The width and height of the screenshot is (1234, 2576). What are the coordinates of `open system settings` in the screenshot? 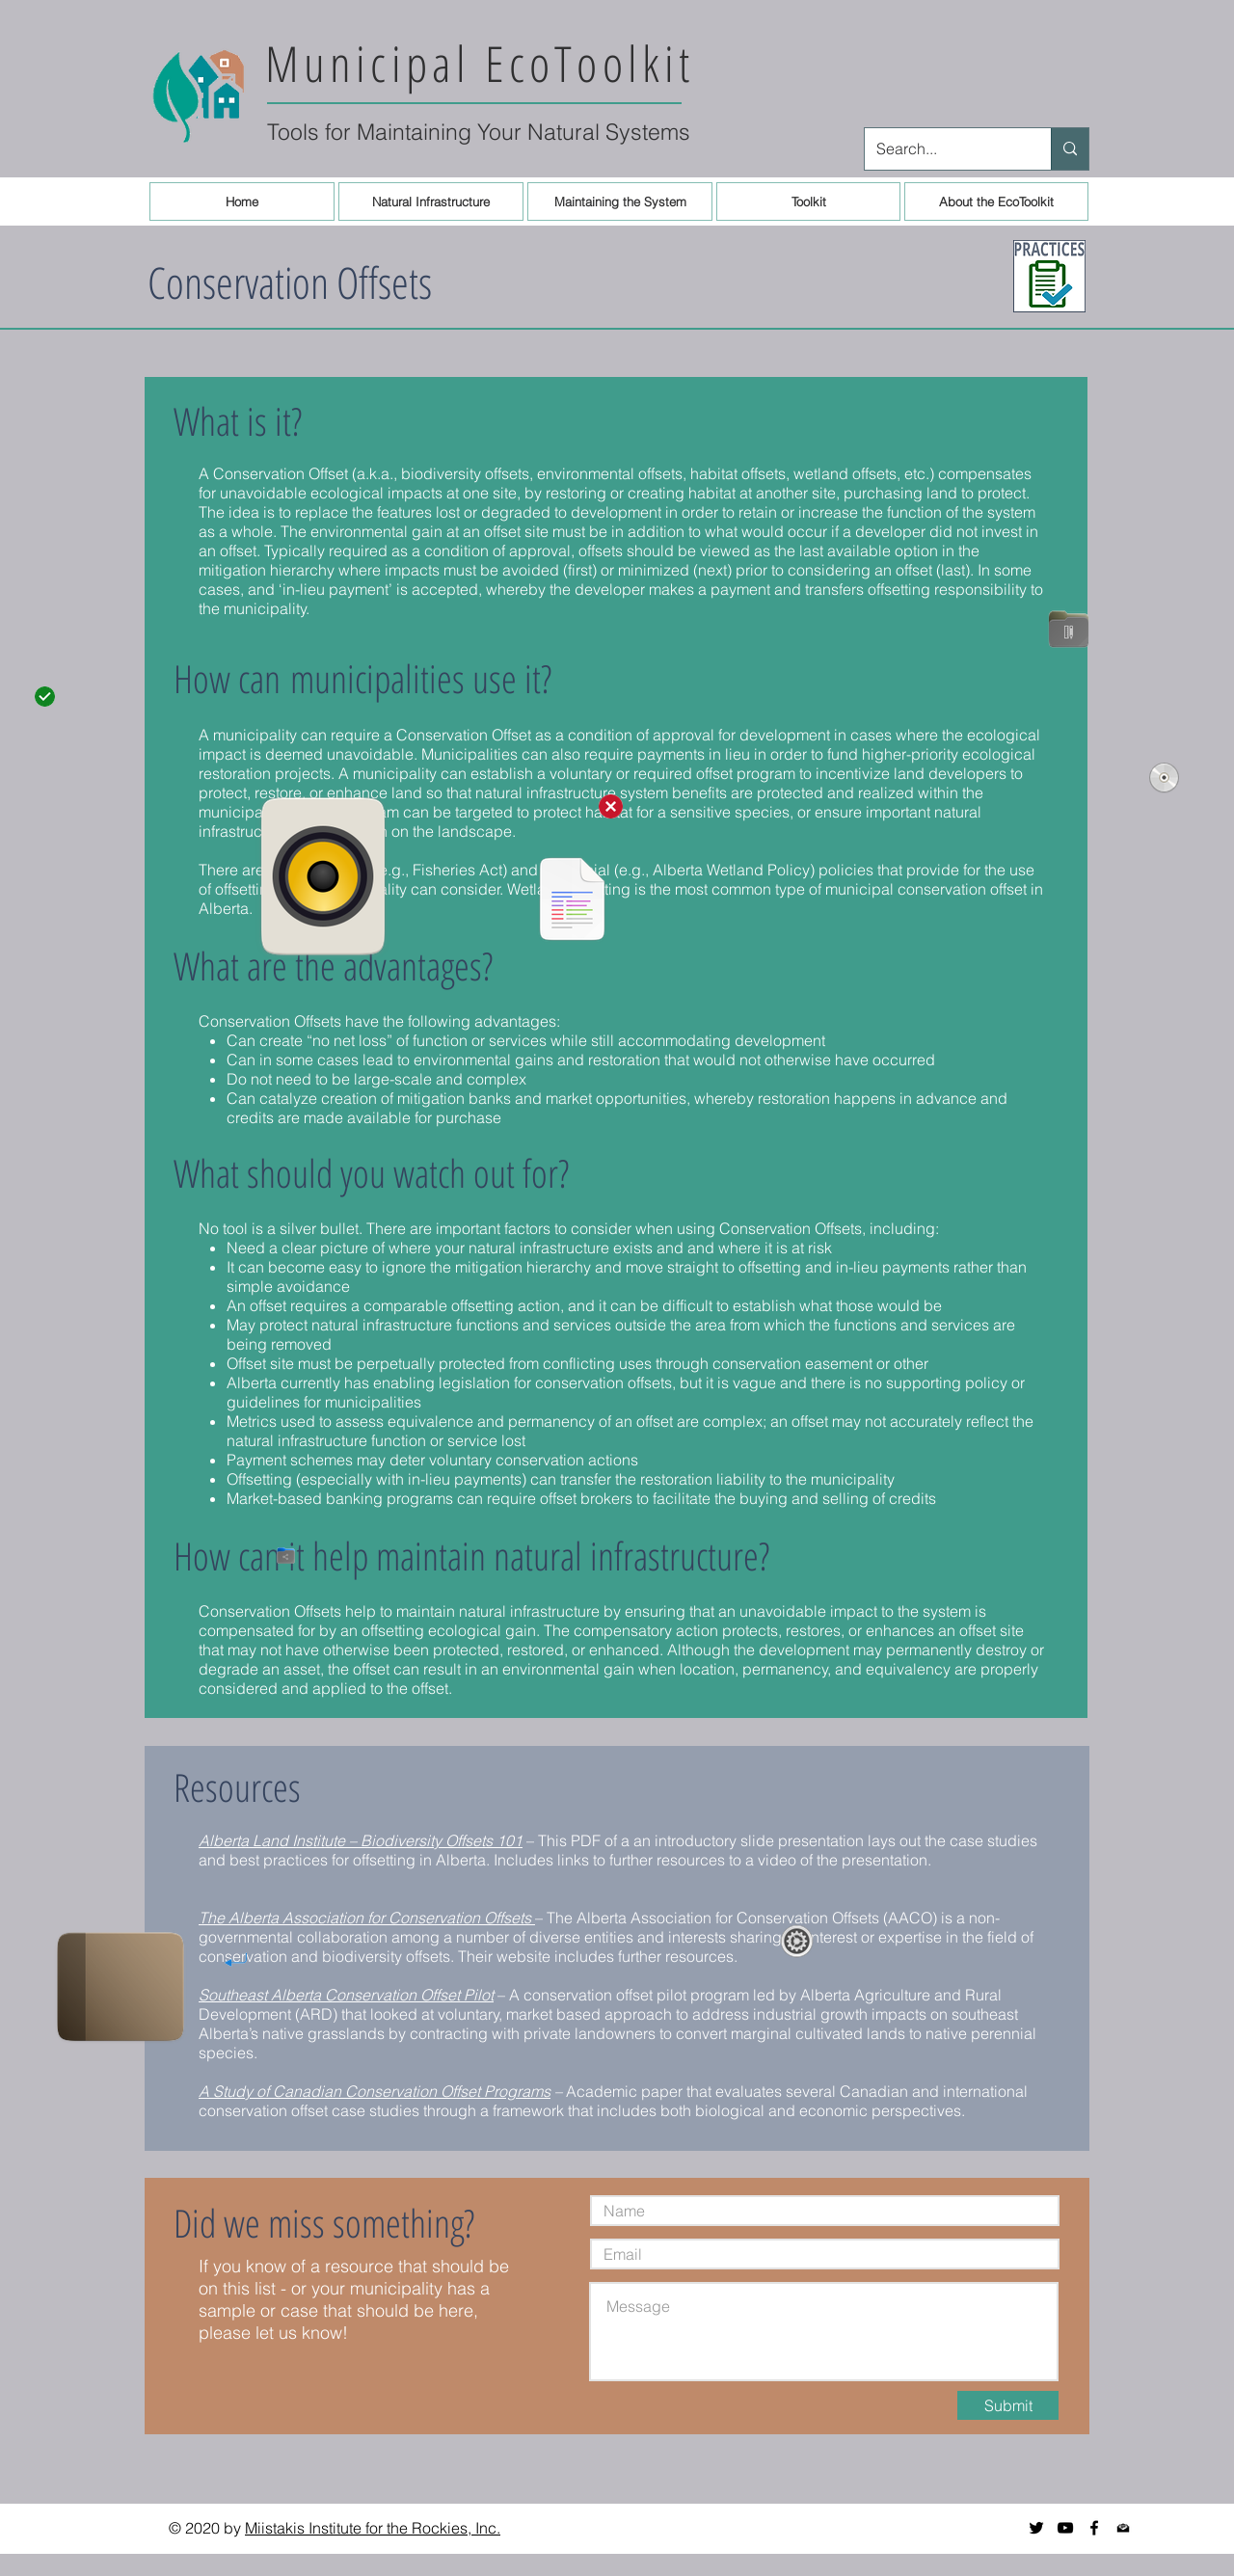 It's located at (796, 1941).